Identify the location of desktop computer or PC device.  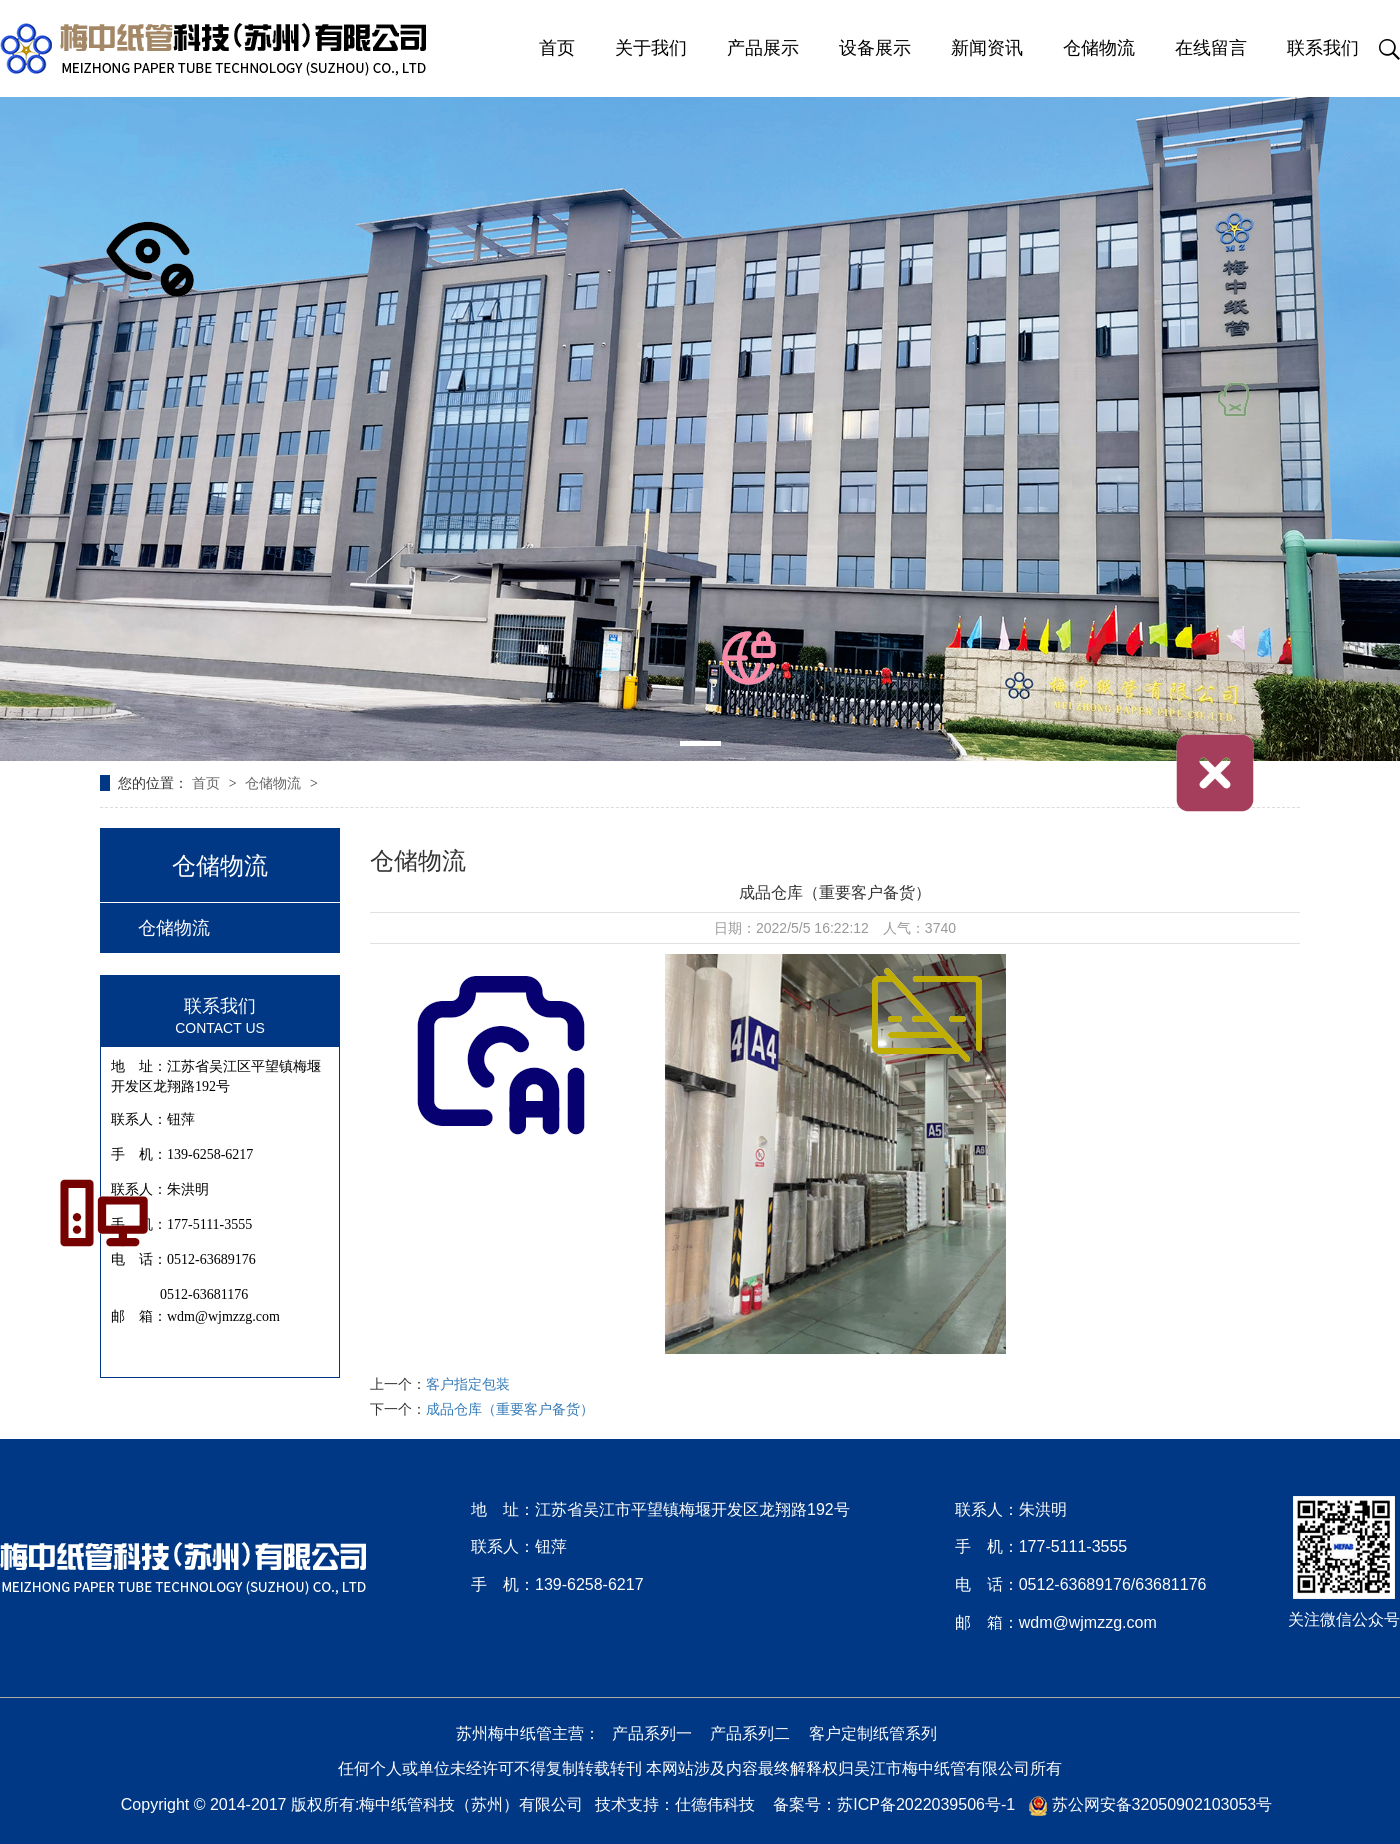
(102, 1213).